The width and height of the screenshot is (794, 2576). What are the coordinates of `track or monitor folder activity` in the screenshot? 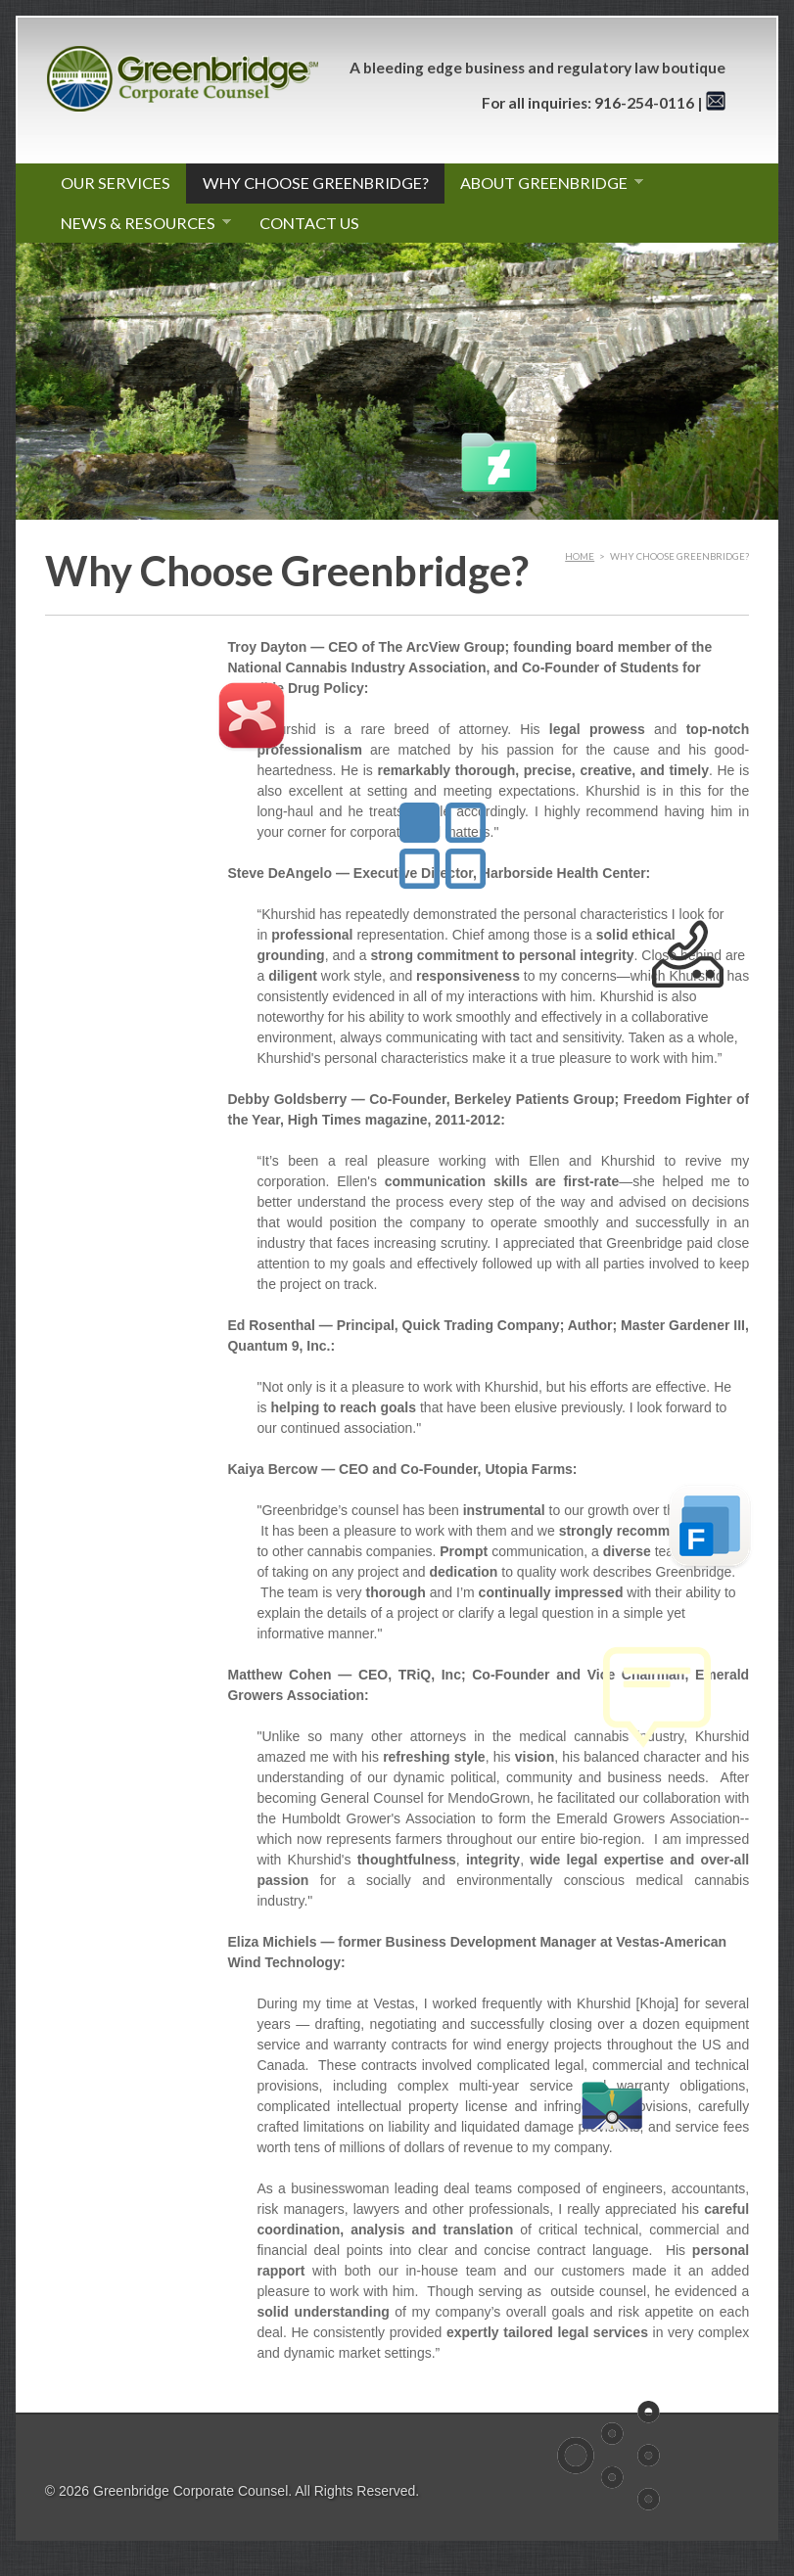 It's located at (608, 2459).